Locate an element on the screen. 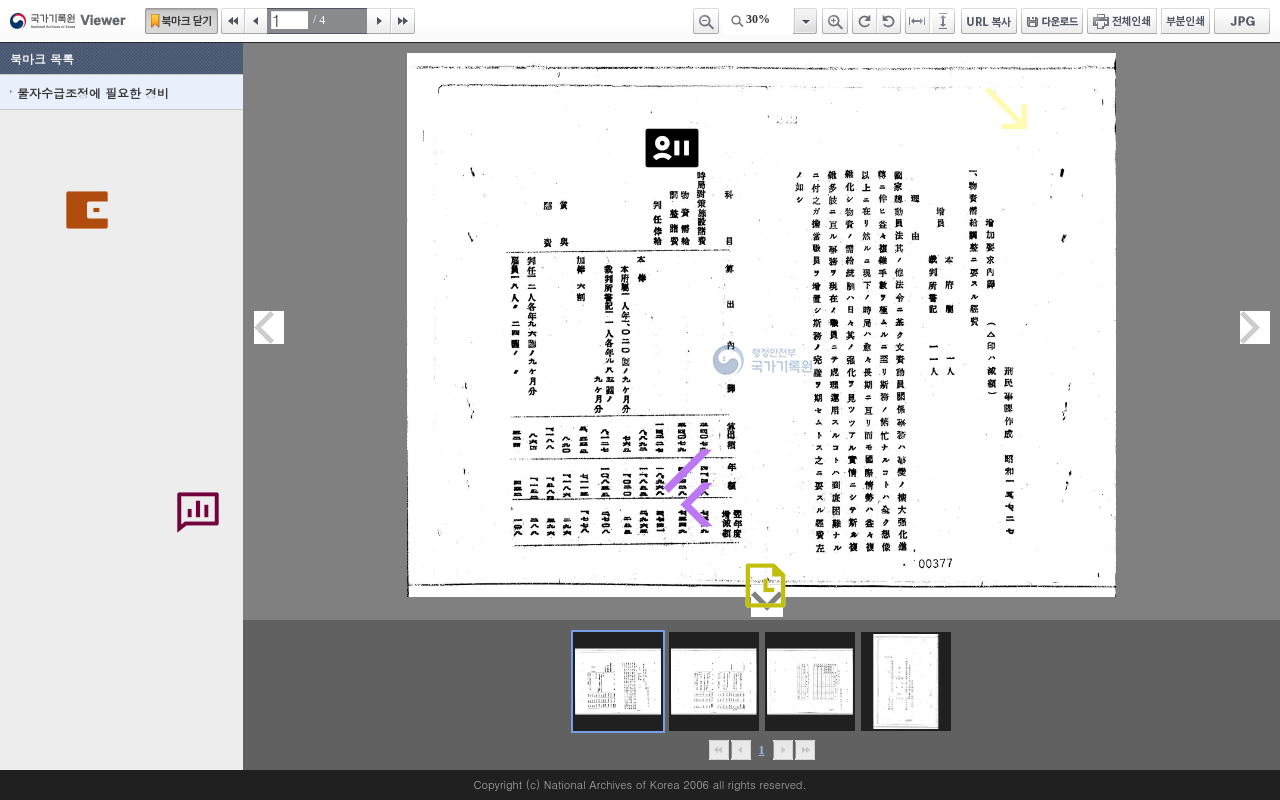 This screenshot has width=1280, height=800. create a poll in chat is located at coordinates (198, 511).